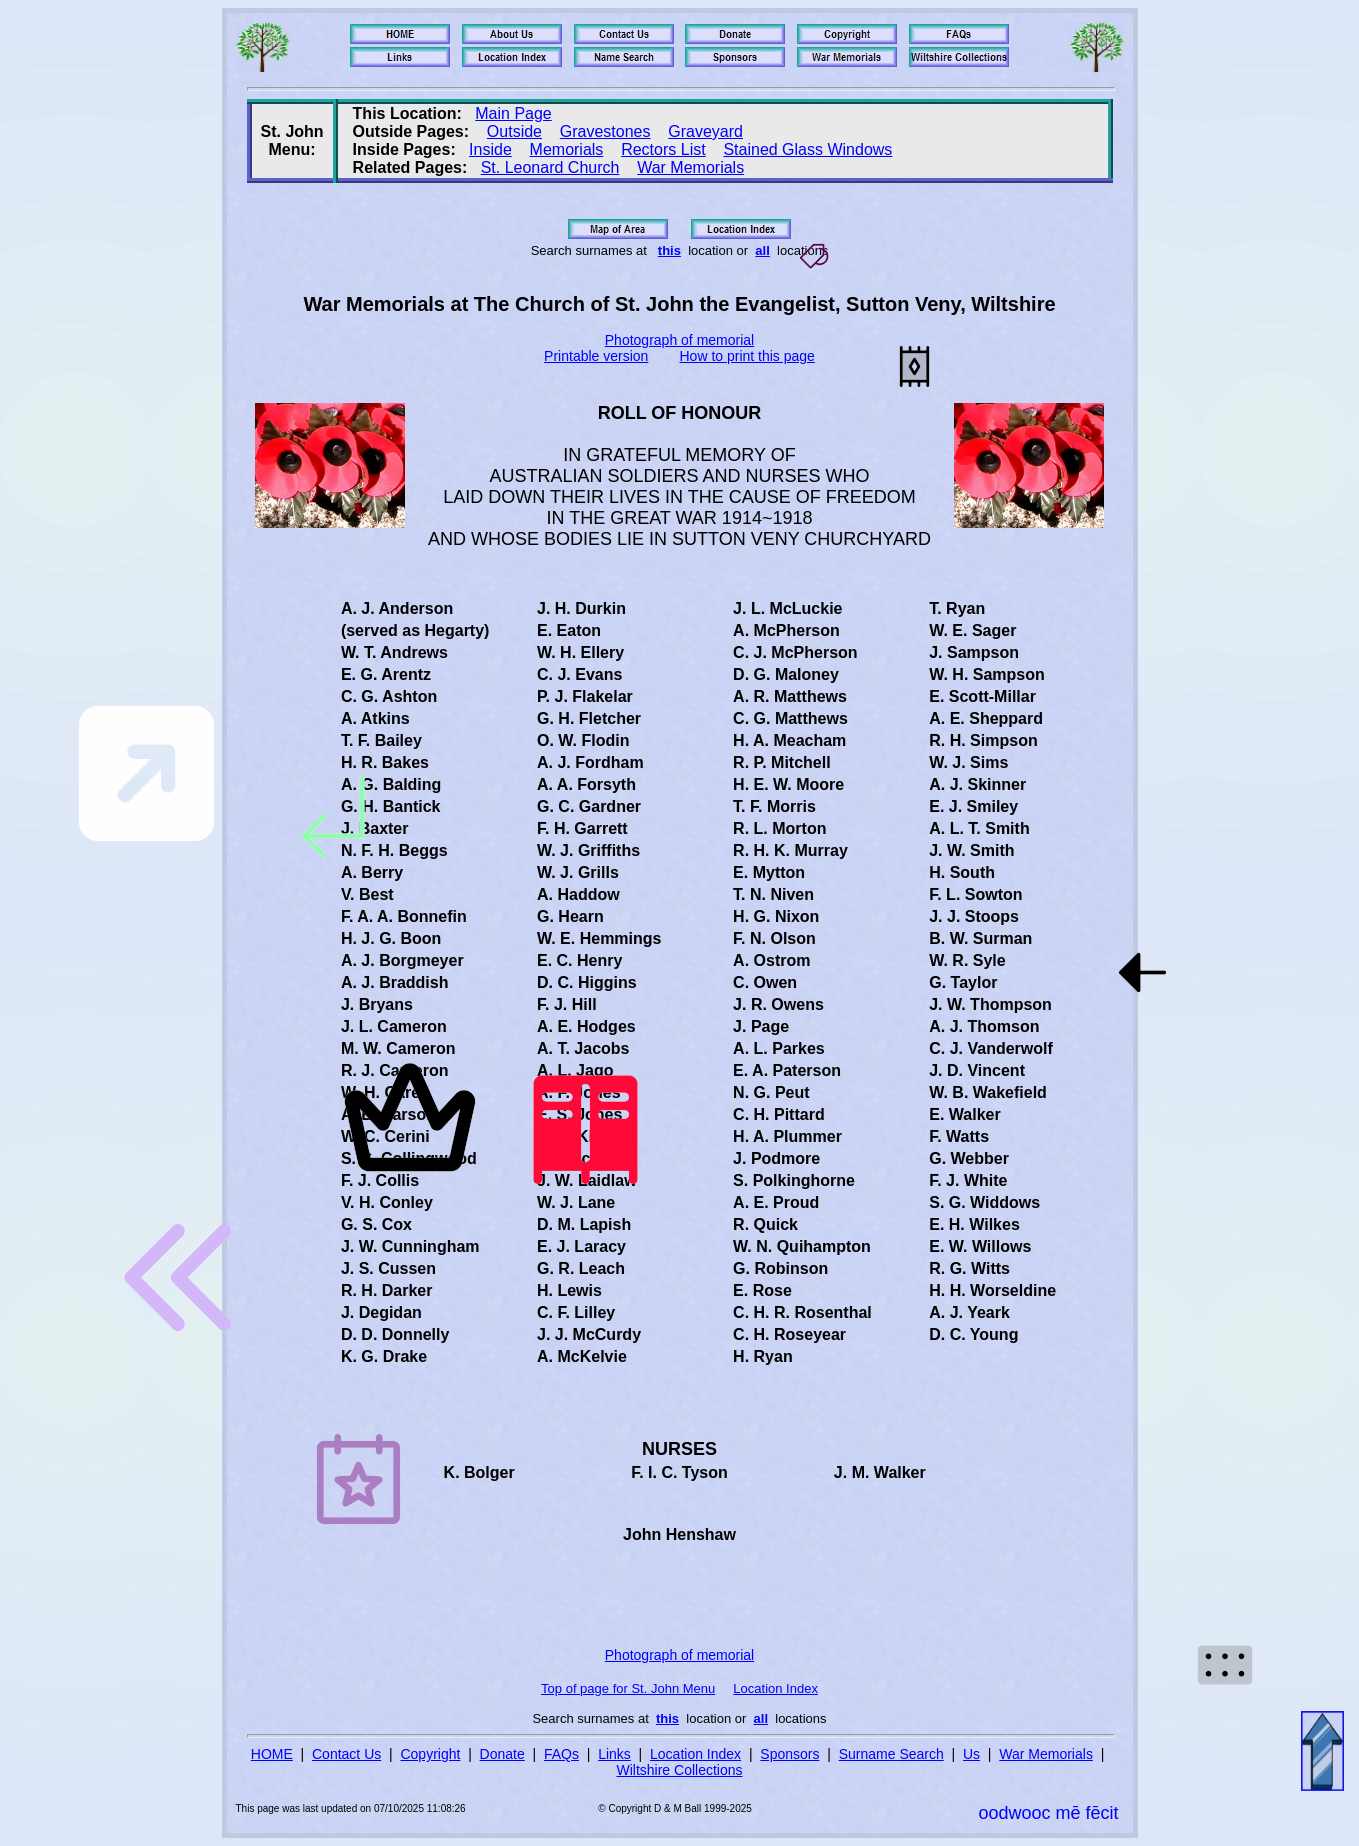  What do you see at coordinates (336, 816) in the screenshot?
I see `go back or return to previous step` at bounding box center [336, 816].